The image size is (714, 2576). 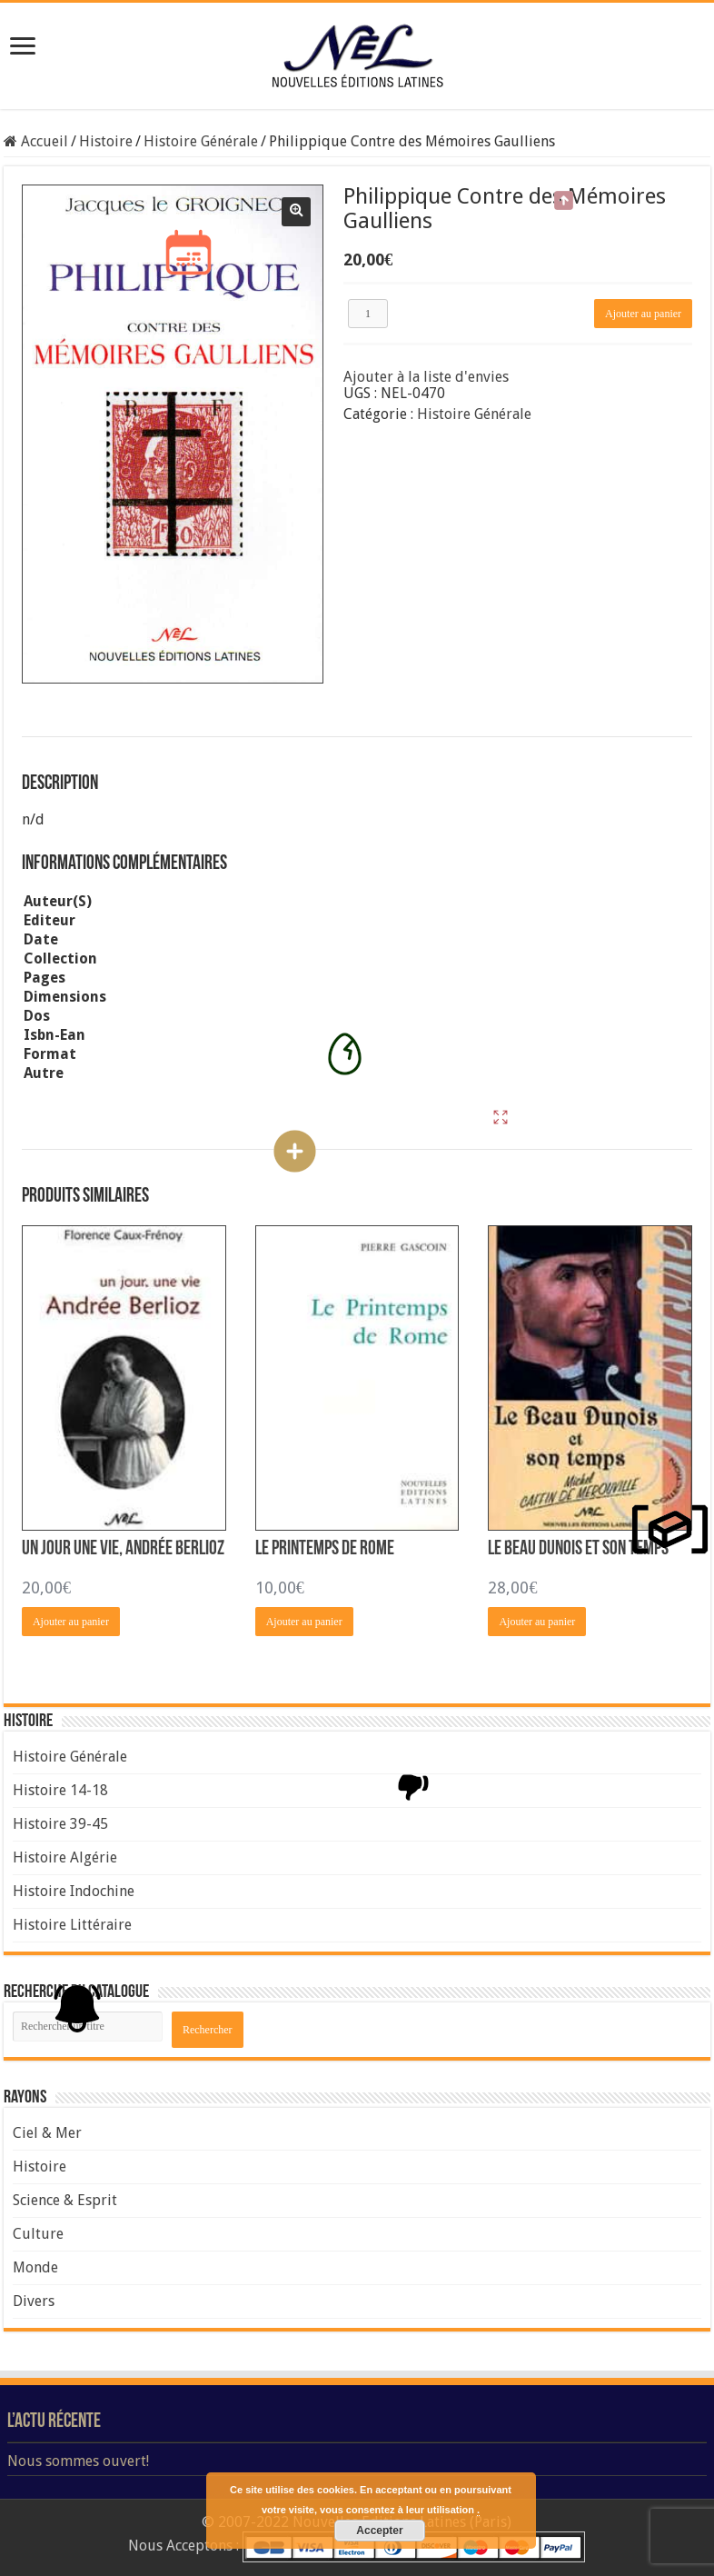 What do you see at coordinates (294, 1151) in the screenshot?
I see `add a new item` at bounding box center [294, 1151].